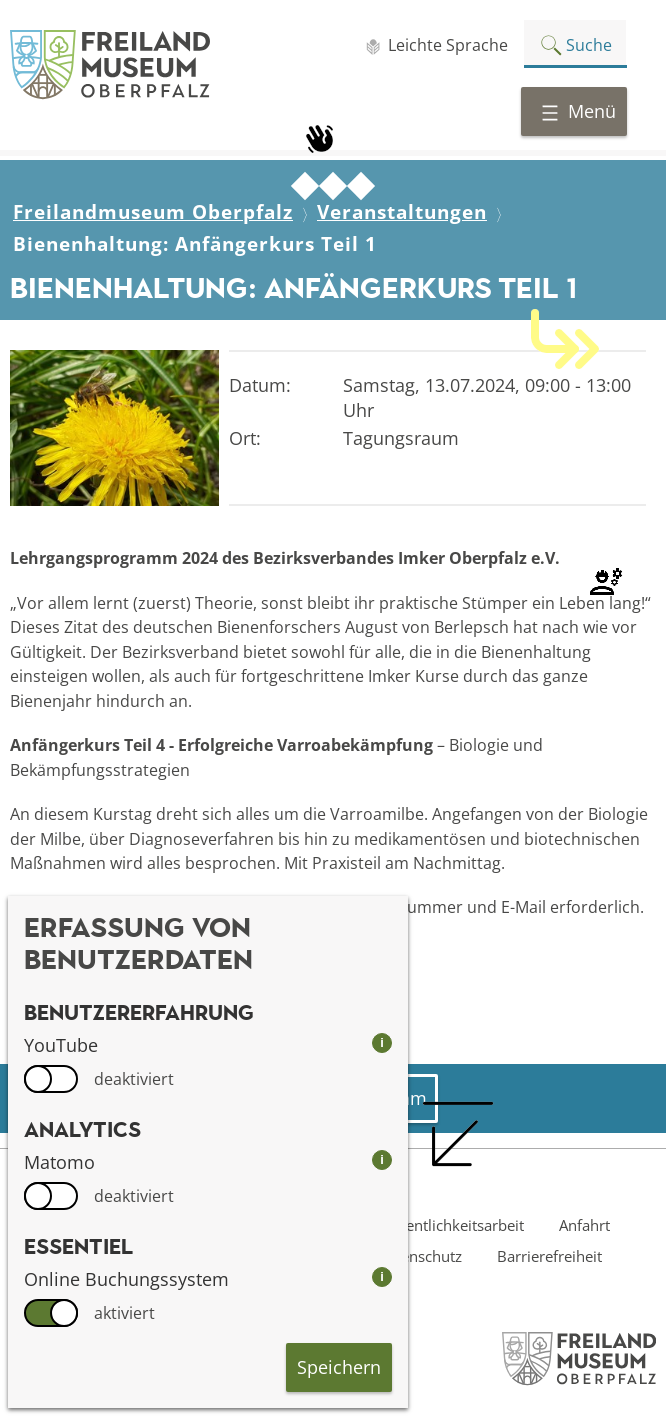 This screenshot has height=1416, width=666. What do you see at coordinates (455, 1134) in the screenshot?
I see `move item to bottom-left corner` at bounding box center [455, 1134].